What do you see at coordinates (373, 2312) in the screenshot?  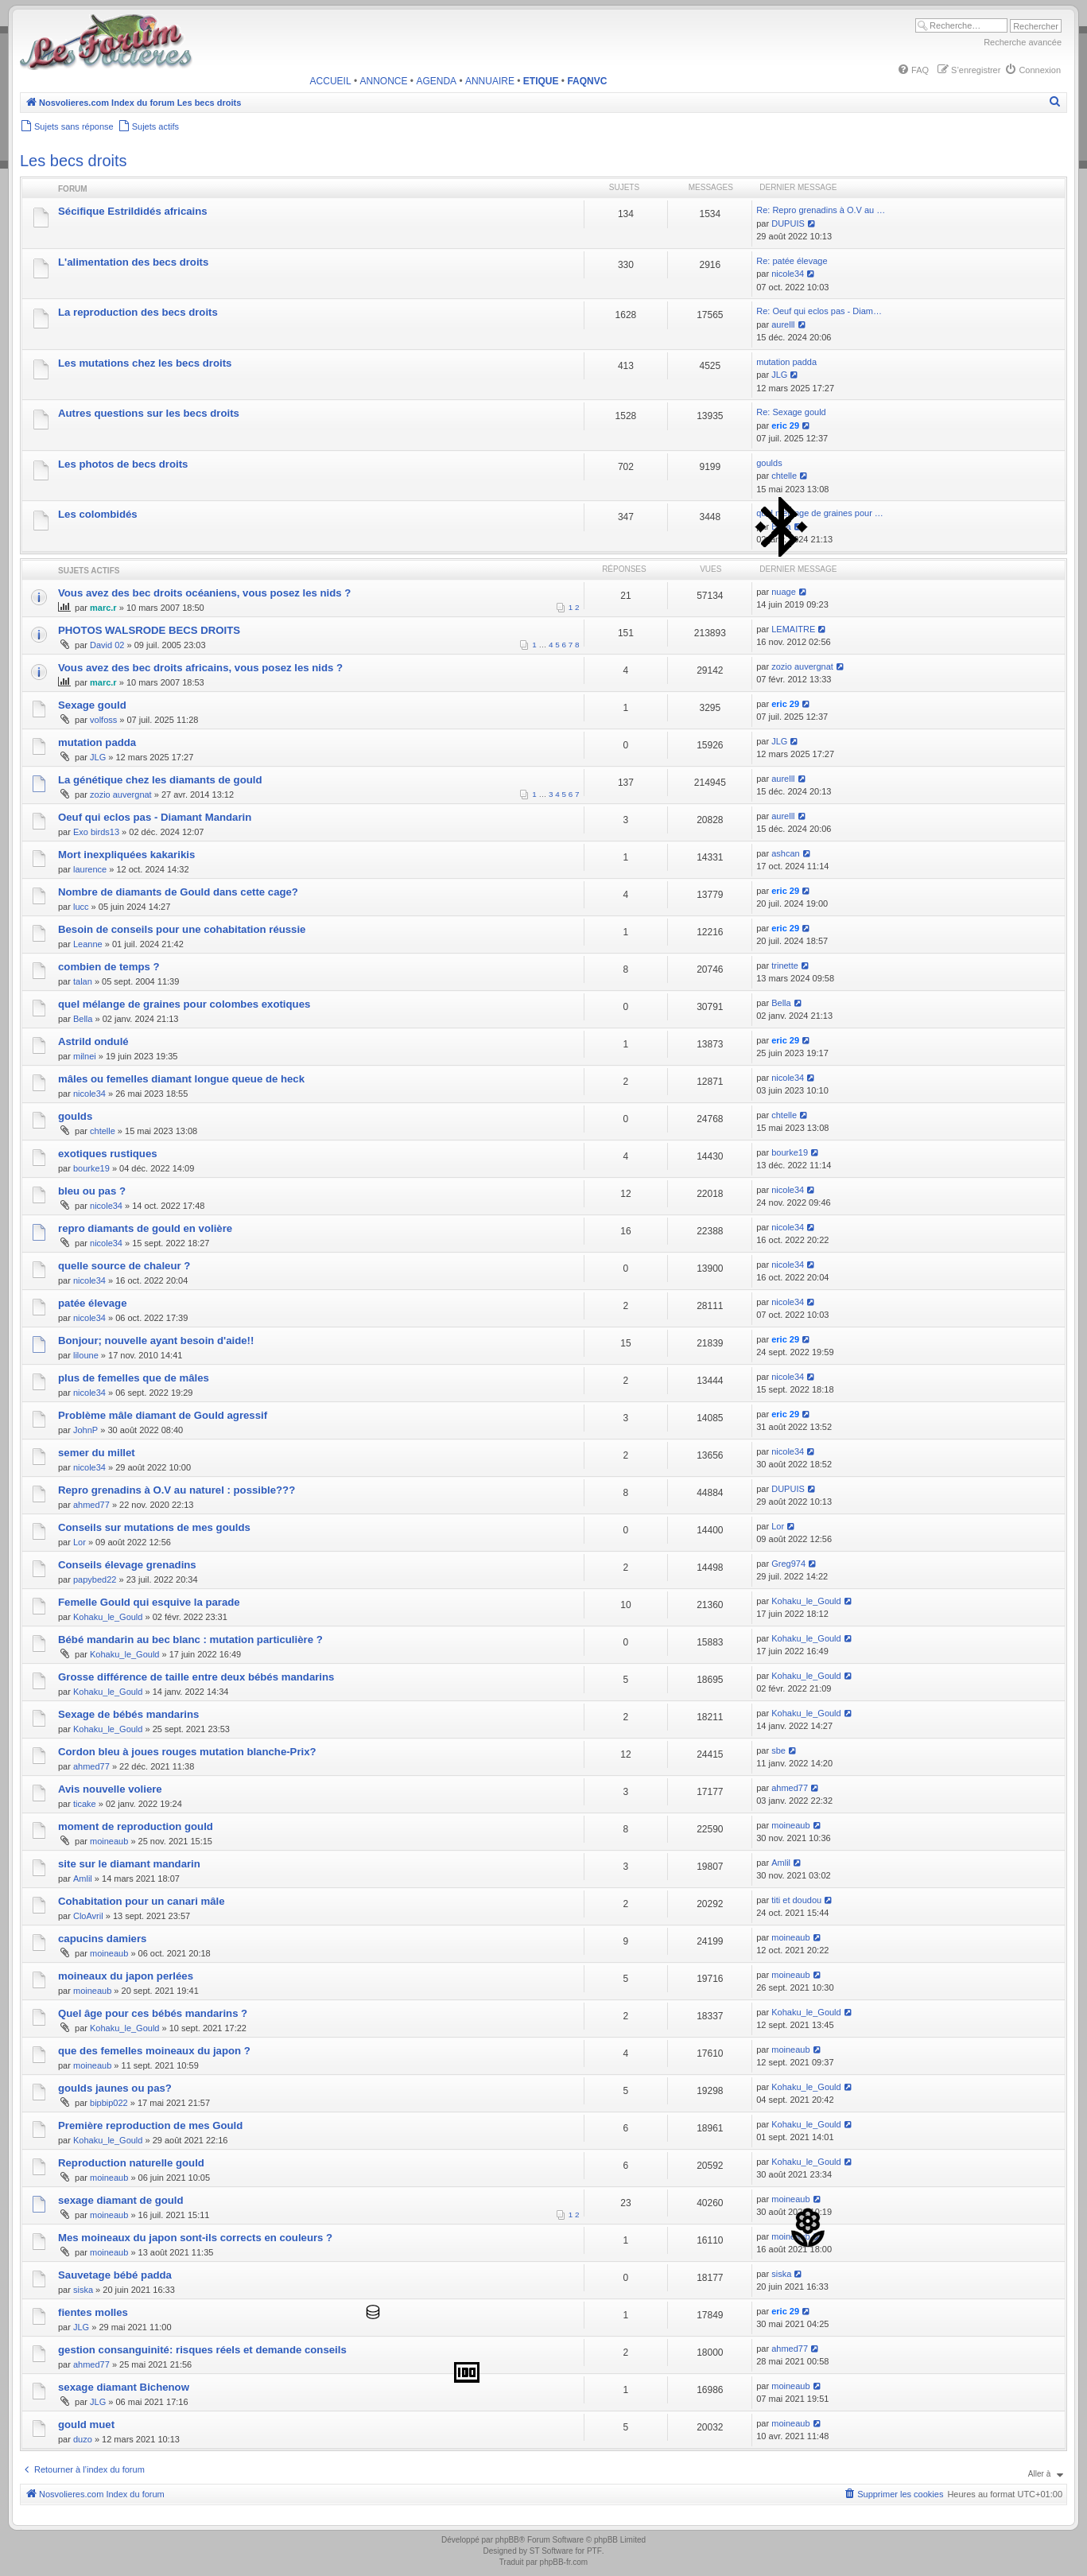 I see `access database or data storage` at bounding box center [373, 2312].